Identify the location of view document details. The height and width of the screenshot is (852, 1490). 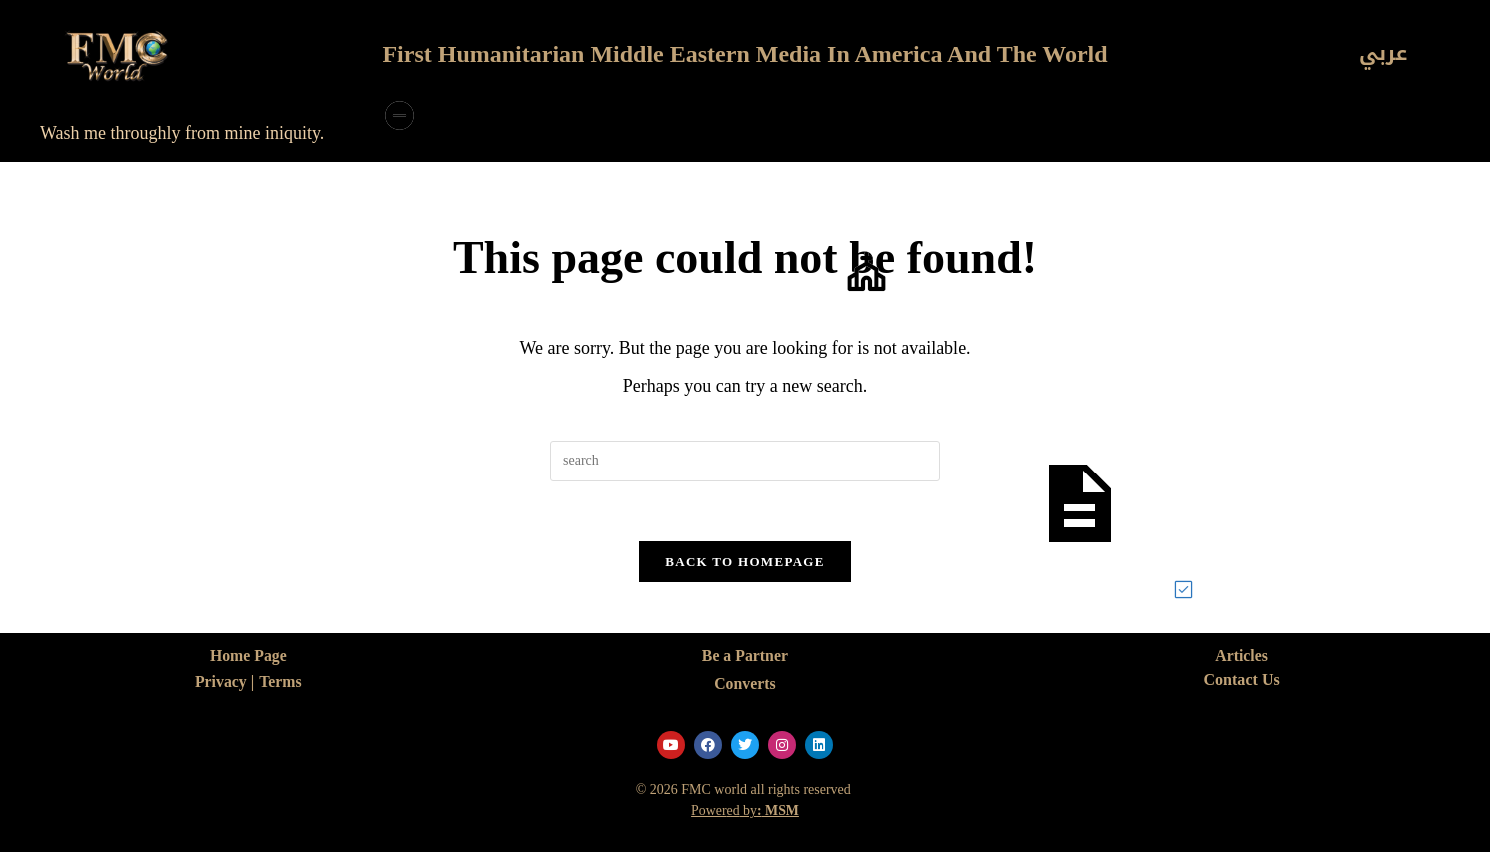
(1079, 503).